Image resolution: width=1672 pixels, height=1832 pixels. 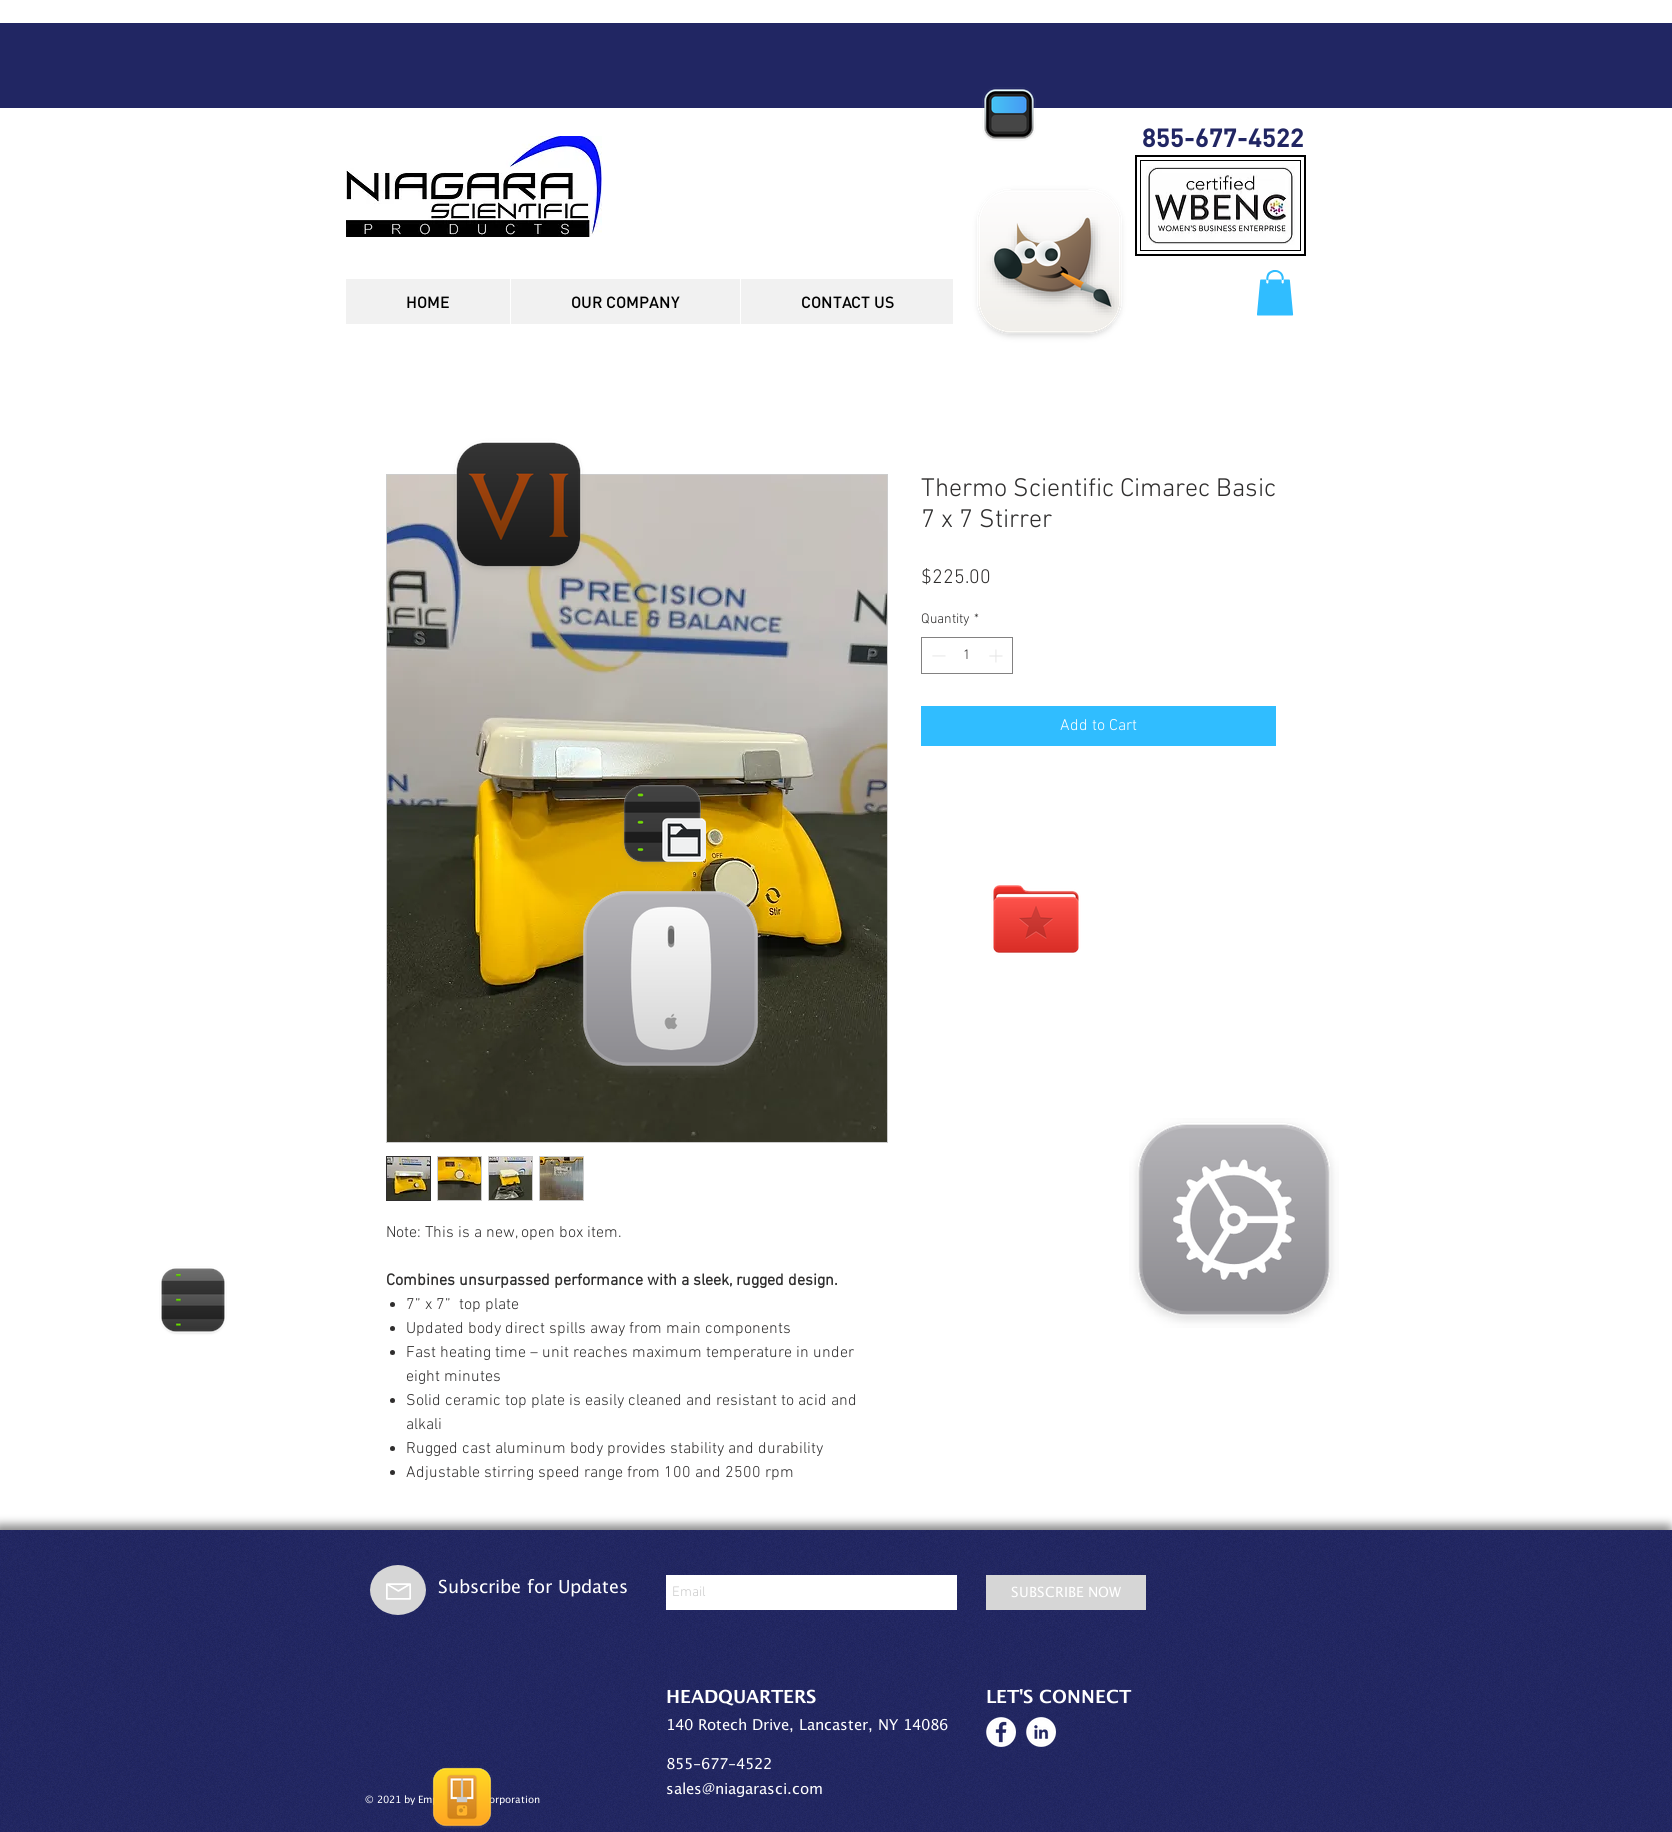 I want to click on open system preferences, so click(x=1234, y=1223).